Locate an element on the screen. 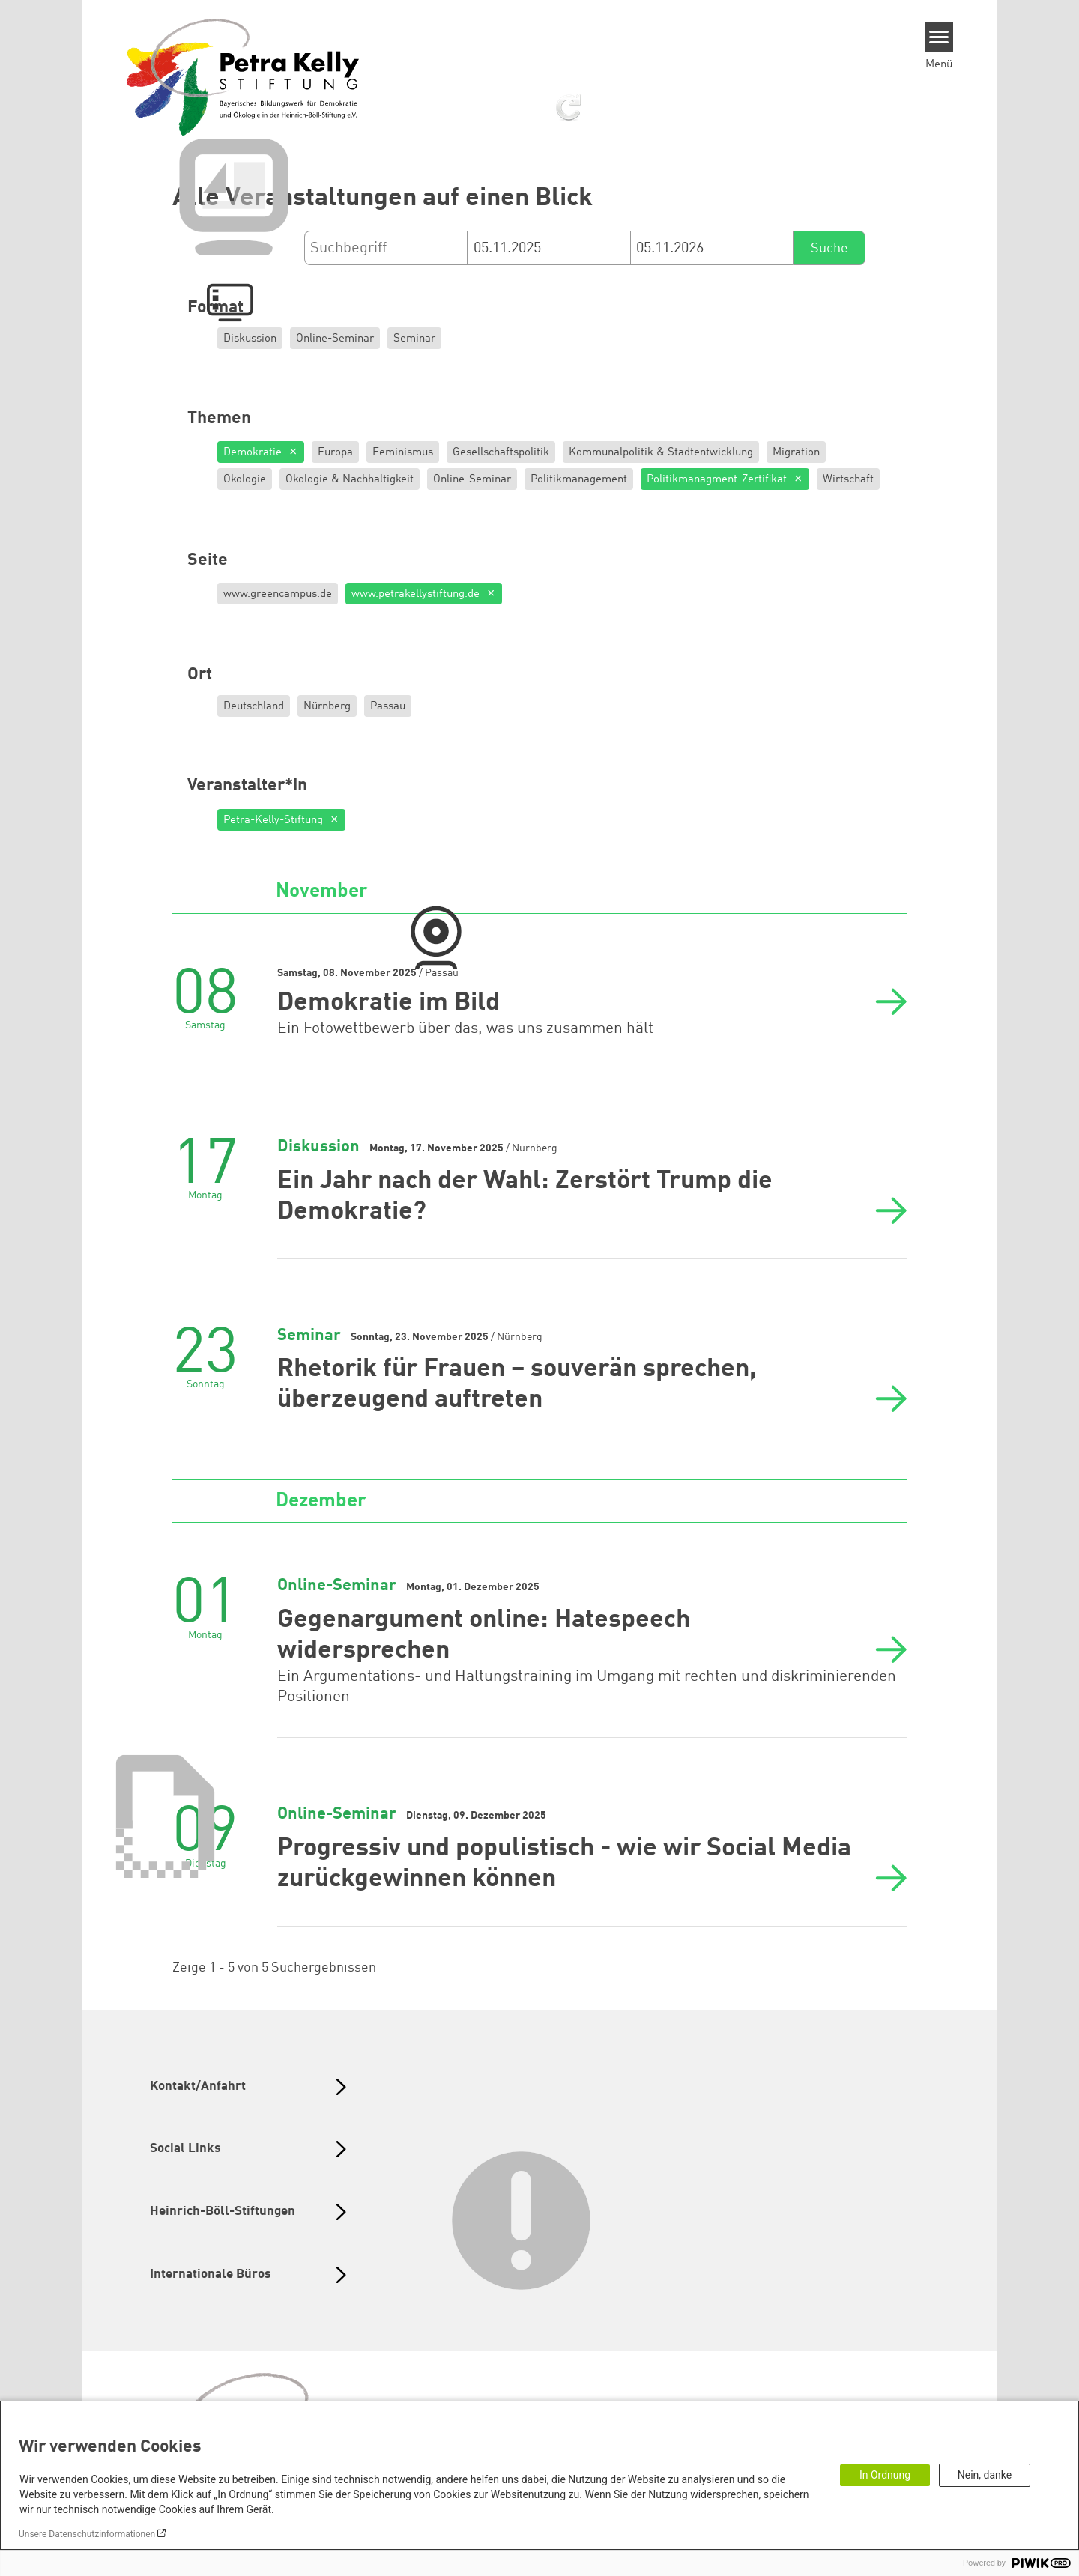  change your desktop wallpaper is located at coordinates (234, 193).